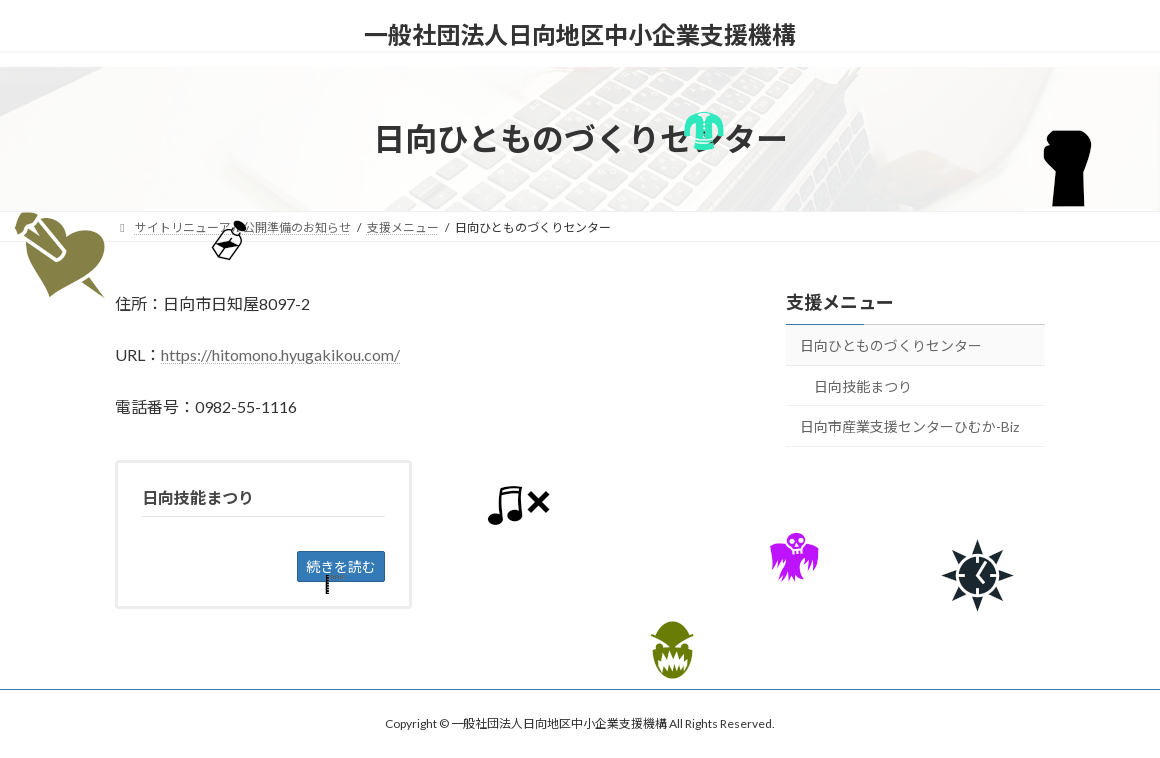 The width and height of the screenshot is (1160, 758). I want to click on potion or consumable item in inventory, so click(229, 240).